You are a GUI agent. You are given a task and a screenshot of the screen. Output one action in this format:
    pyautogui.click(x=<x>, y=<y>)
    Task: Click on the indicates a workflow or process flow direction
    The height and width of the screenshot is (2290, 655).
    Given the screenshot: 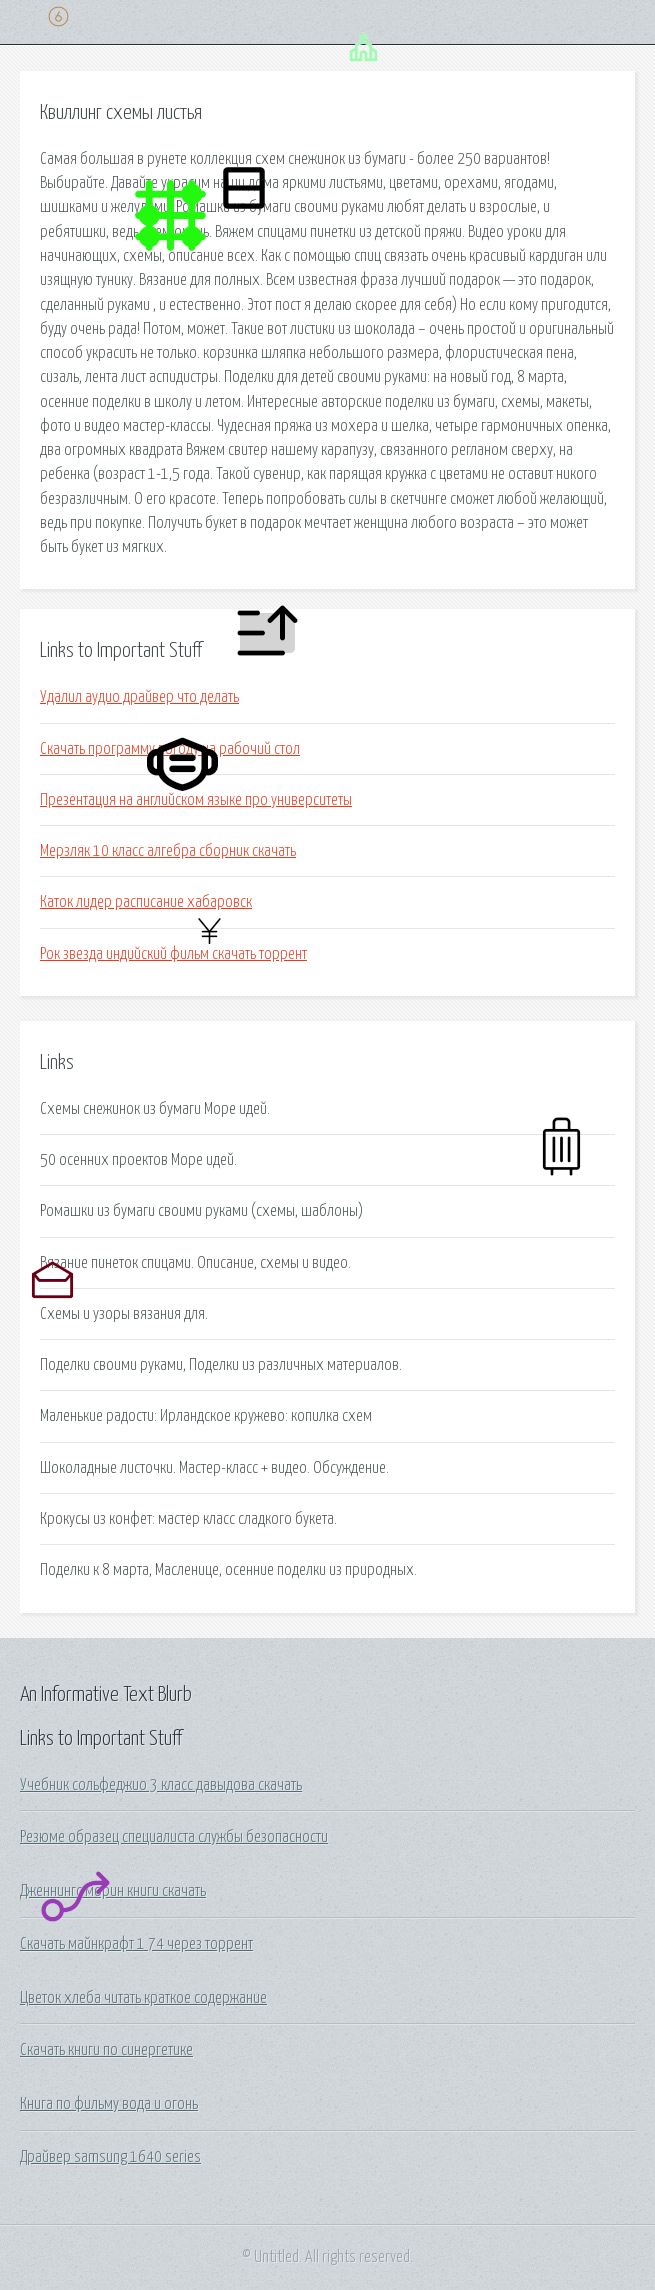 What is the action you would take?
    pyautogui.click(x=75, y=1896)
    